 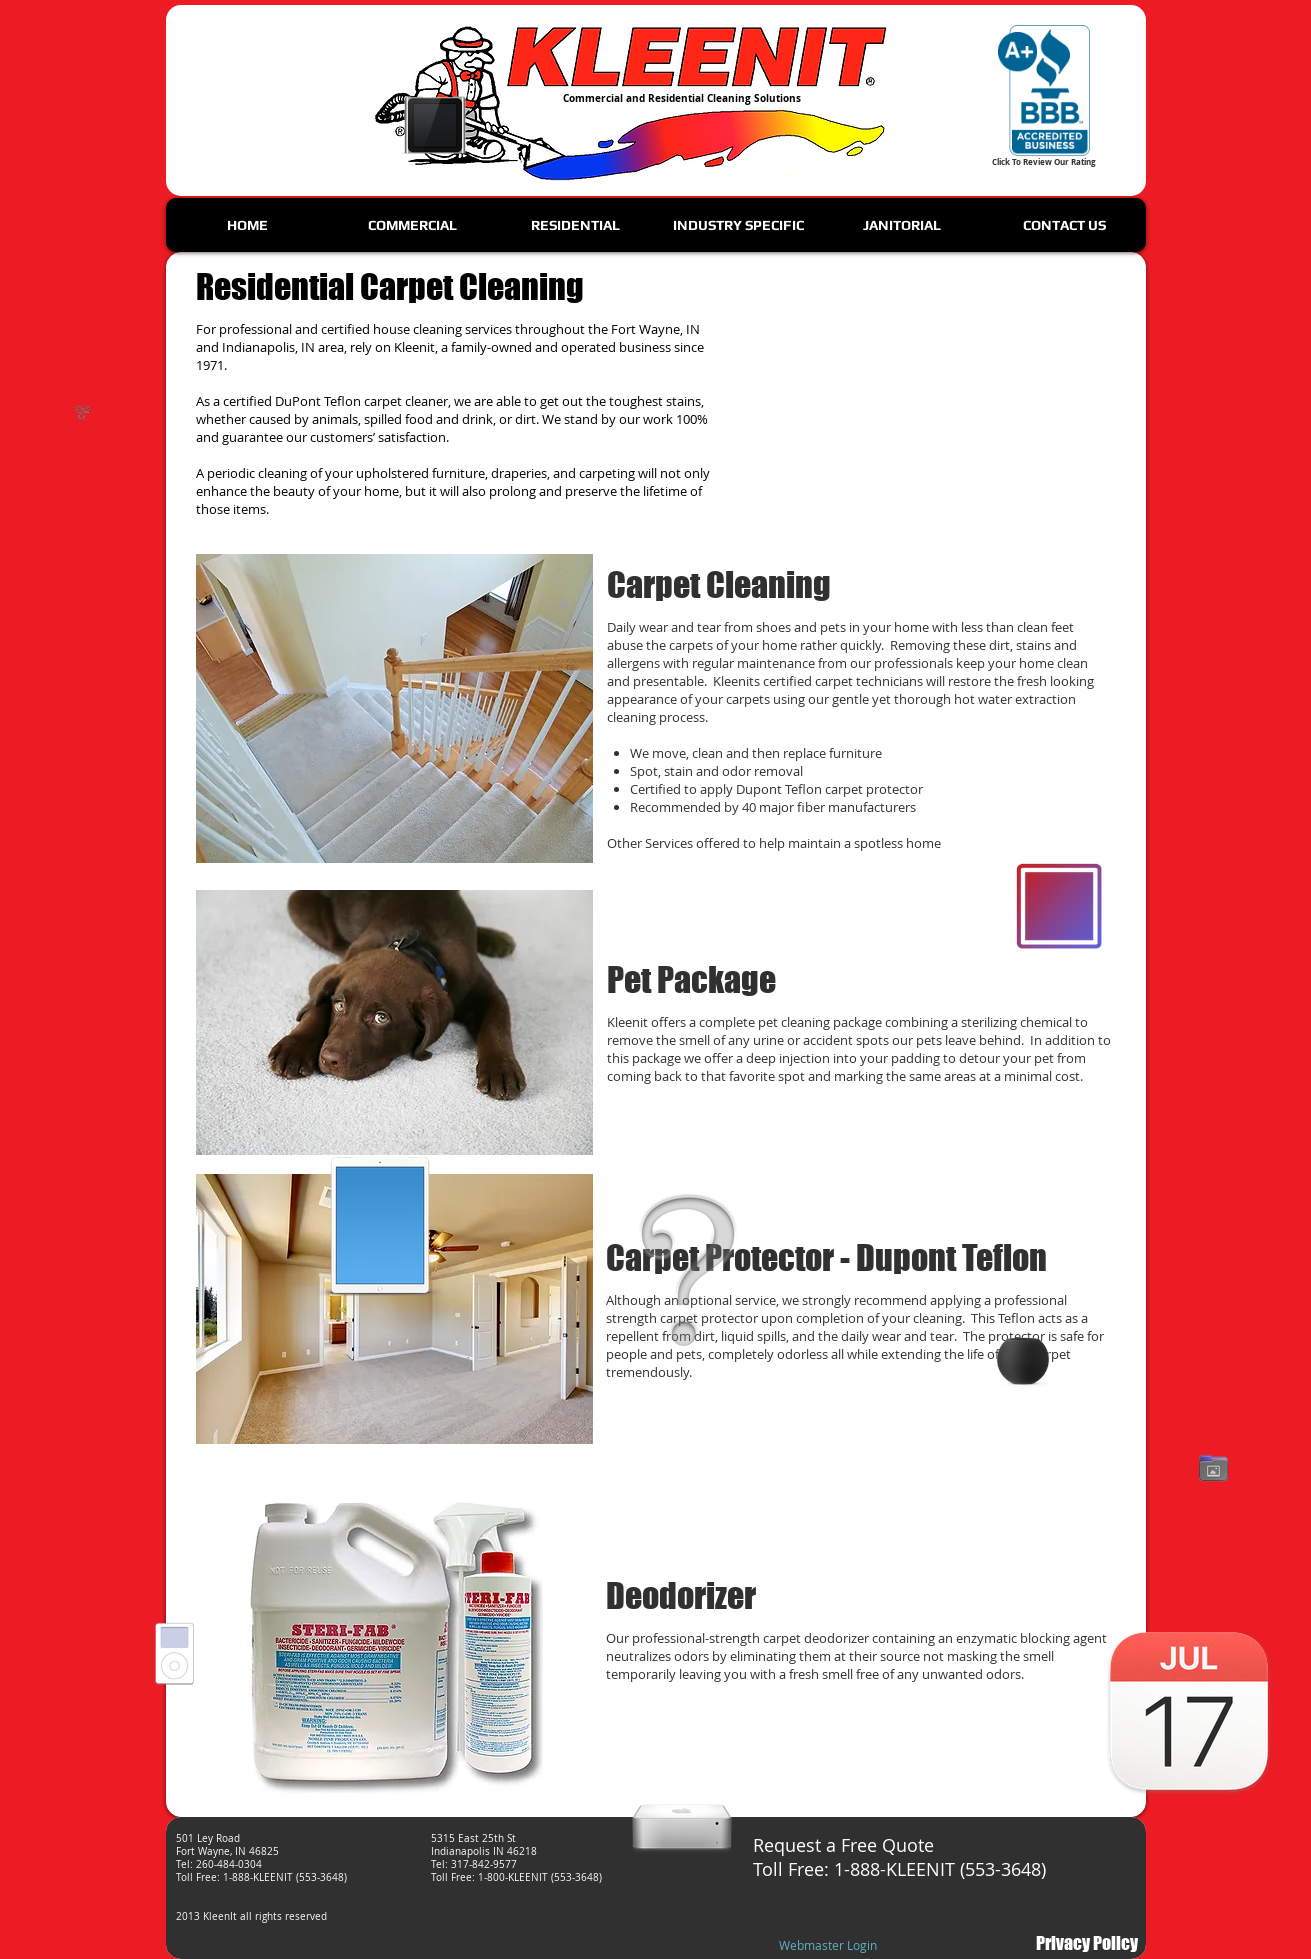 What do you see at coordinates (82, 412) in the screenshot?
I see `access symbols and special characters` at bounding box center [82, 412].